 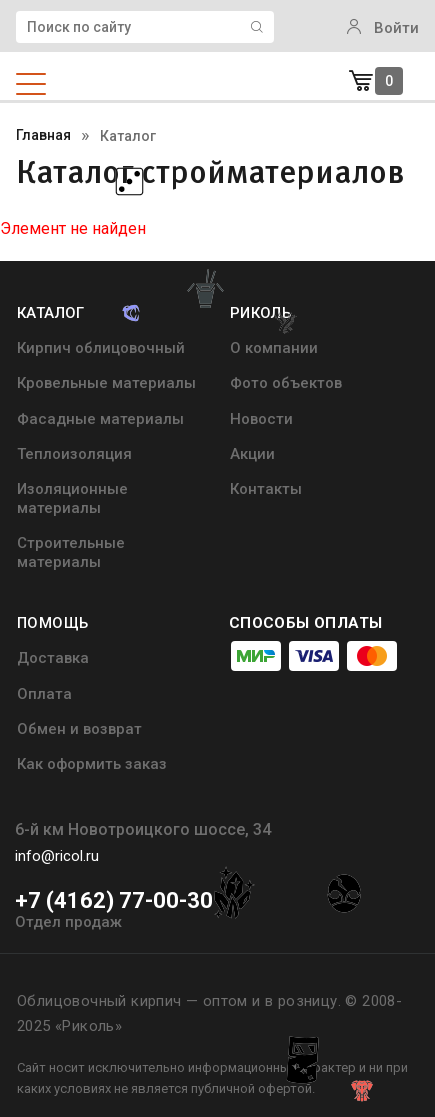 What do you see at coordinates (344, 893) in the screenshot?
I see `select a broken or damaged mask item` at bounding box center [344, 893].